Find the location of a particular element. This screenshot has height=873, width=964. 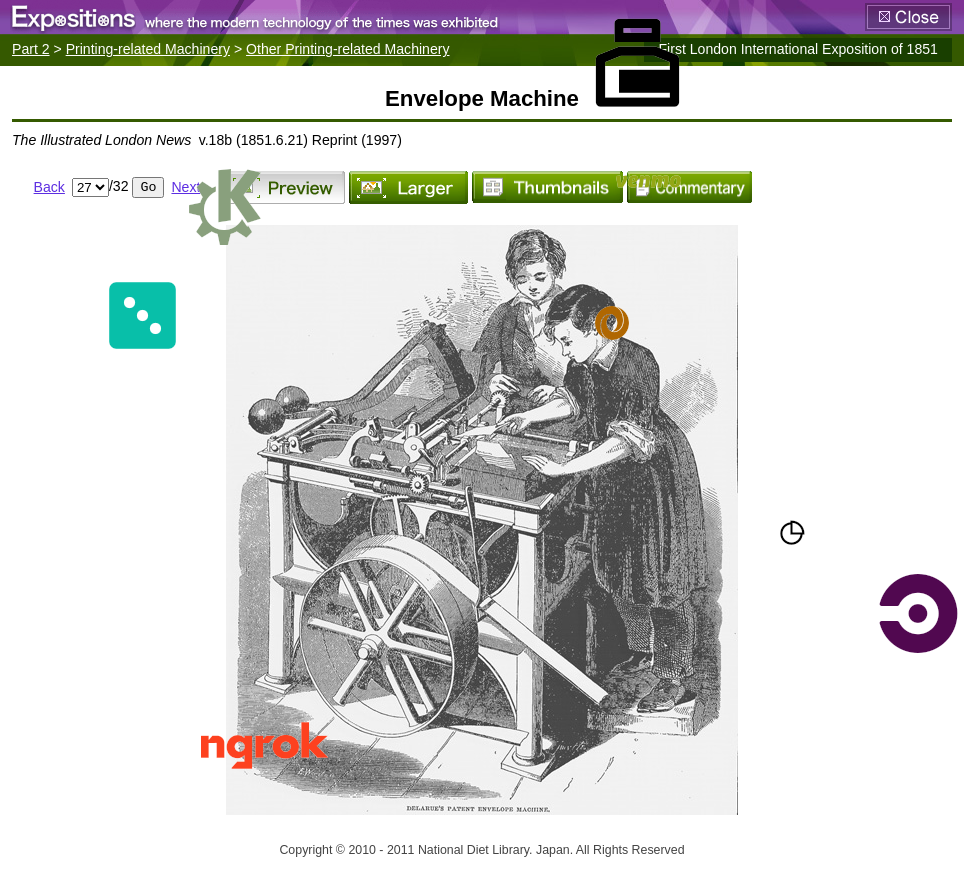

ngrok service integration or connection is located at coordinates (264, 745).